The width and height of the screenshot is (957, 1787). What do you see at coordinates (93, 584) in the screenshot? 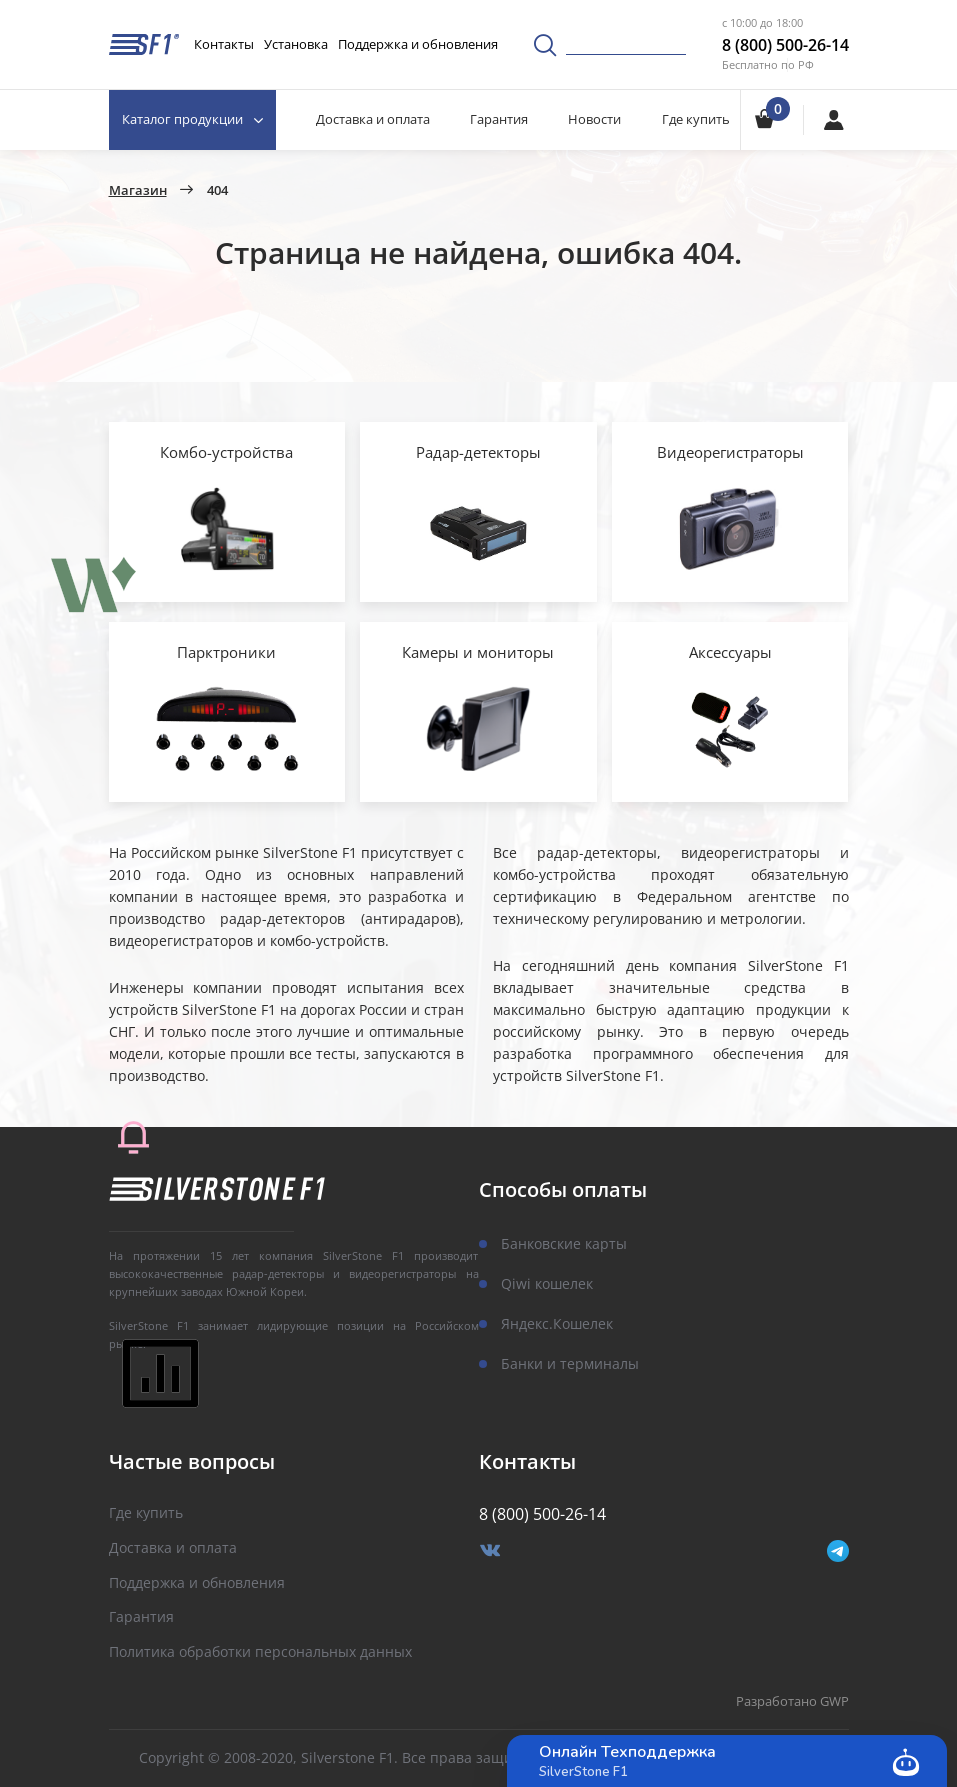
I see `open the Wish shopping app` at bounding box center [93, 584].